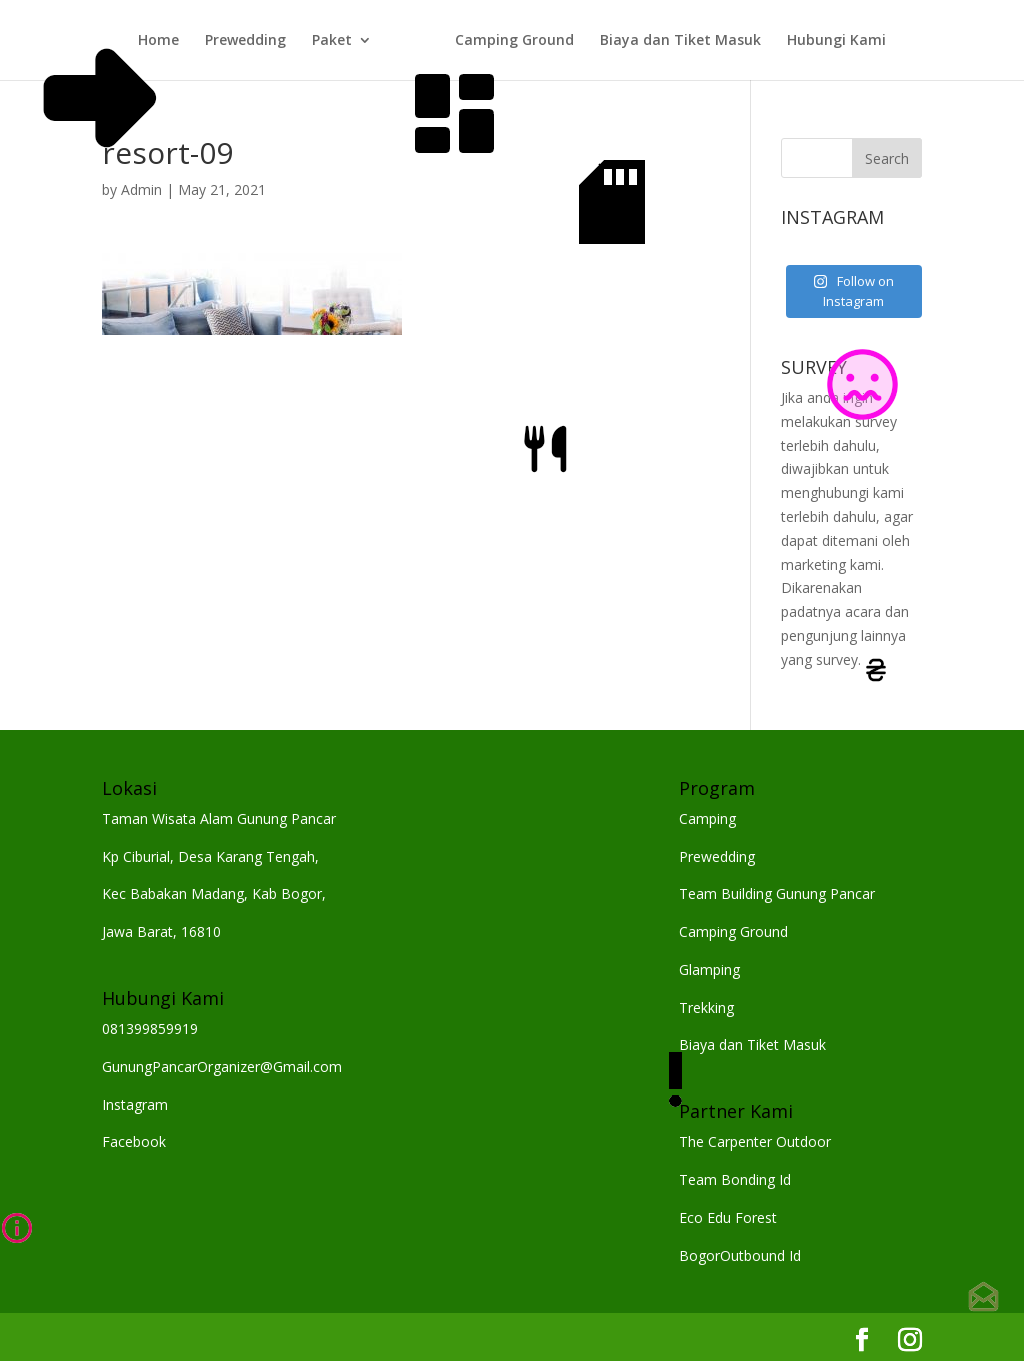 This screenshot has height=1361, width=1024. Describe the element at coordinates (101, 98) in the screenshot. I see `navigate to the next item or page` at that location.